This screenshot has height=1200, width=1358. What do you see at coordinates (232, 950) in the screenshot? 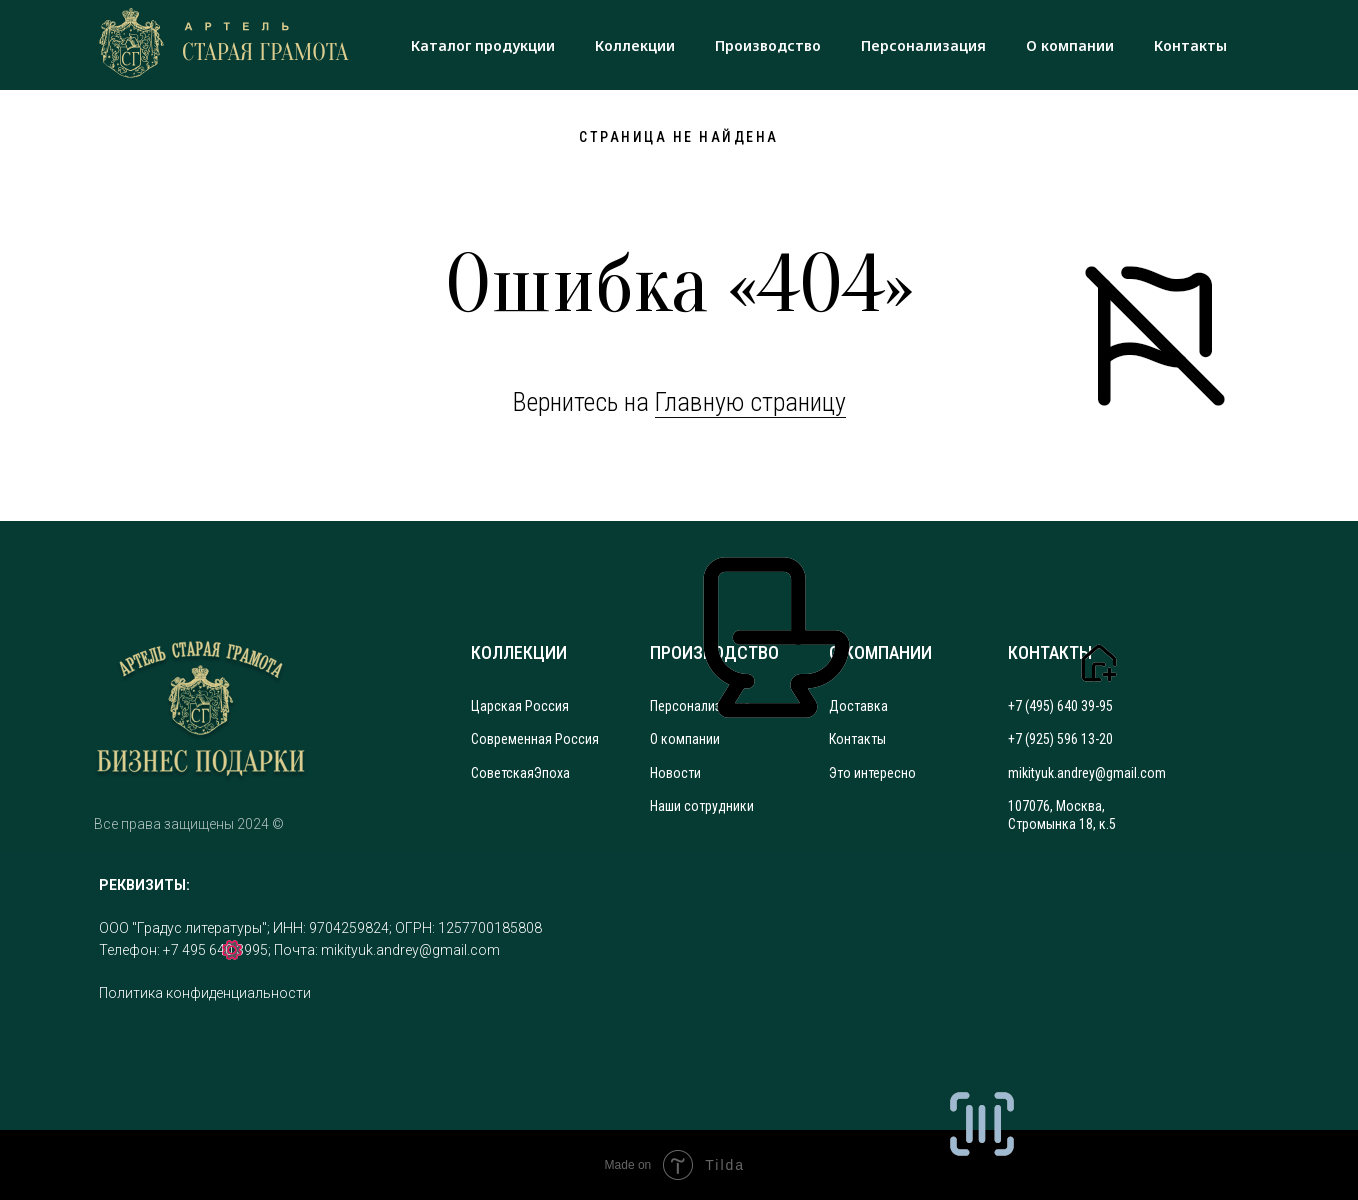
I see `access settings or preferences` at bounding box center [232, 950].